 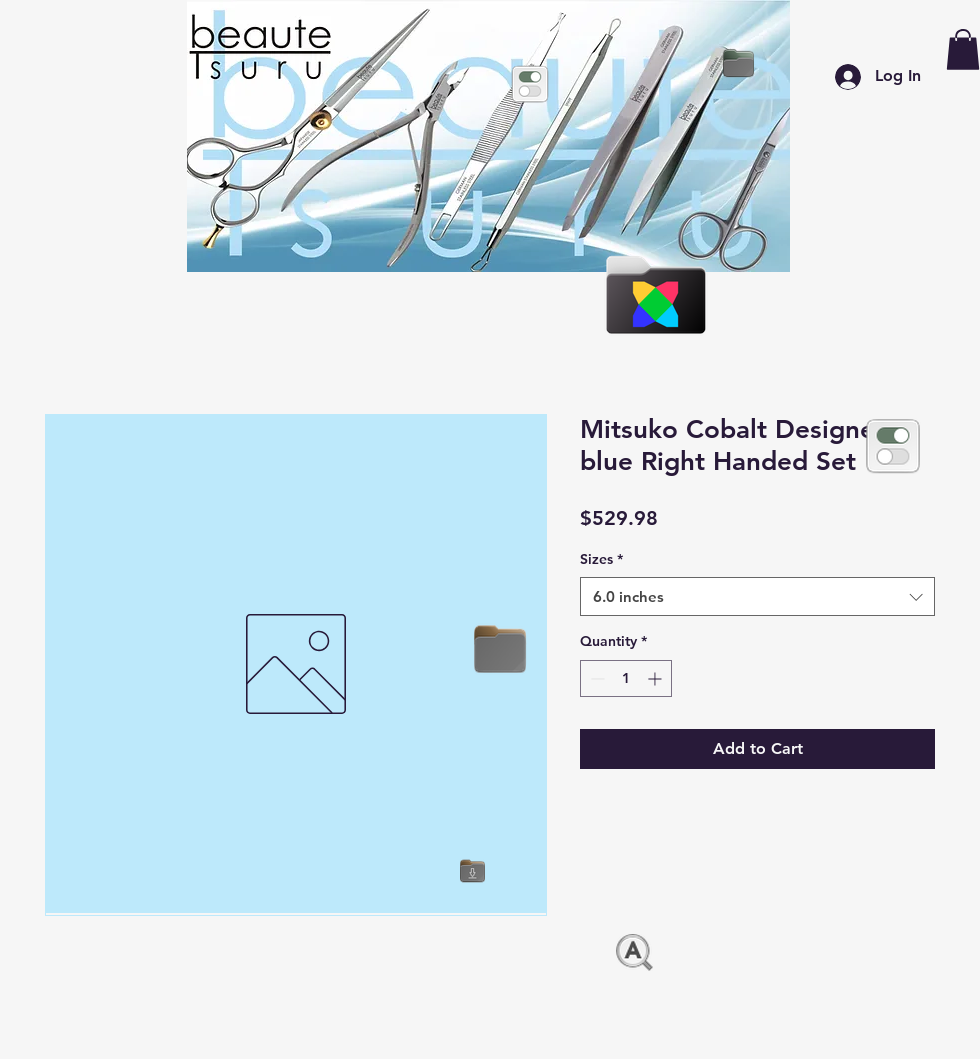 What do you see at coordinates (634, 952) in the screenshot?
I see `search for files or documents` at bounding box center [634, 952].